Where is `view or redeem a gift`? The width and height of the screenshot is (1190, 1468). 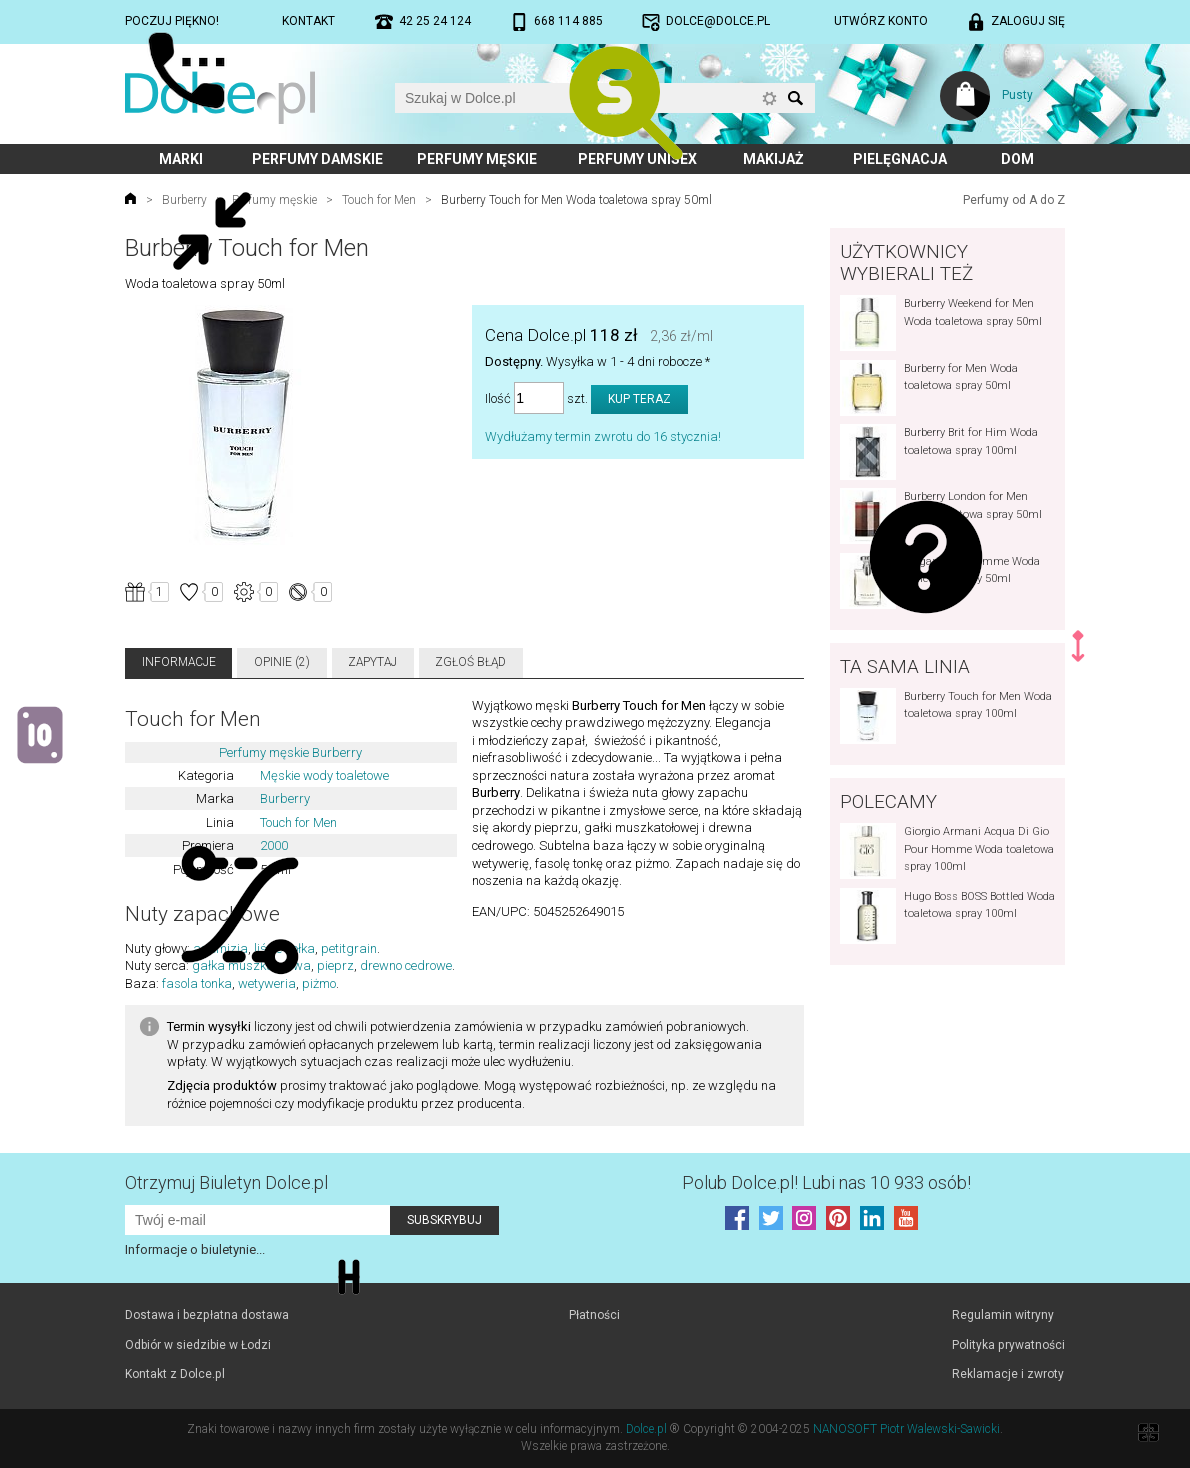 view or redeem a gift is located at coordinates (1148, 1432).